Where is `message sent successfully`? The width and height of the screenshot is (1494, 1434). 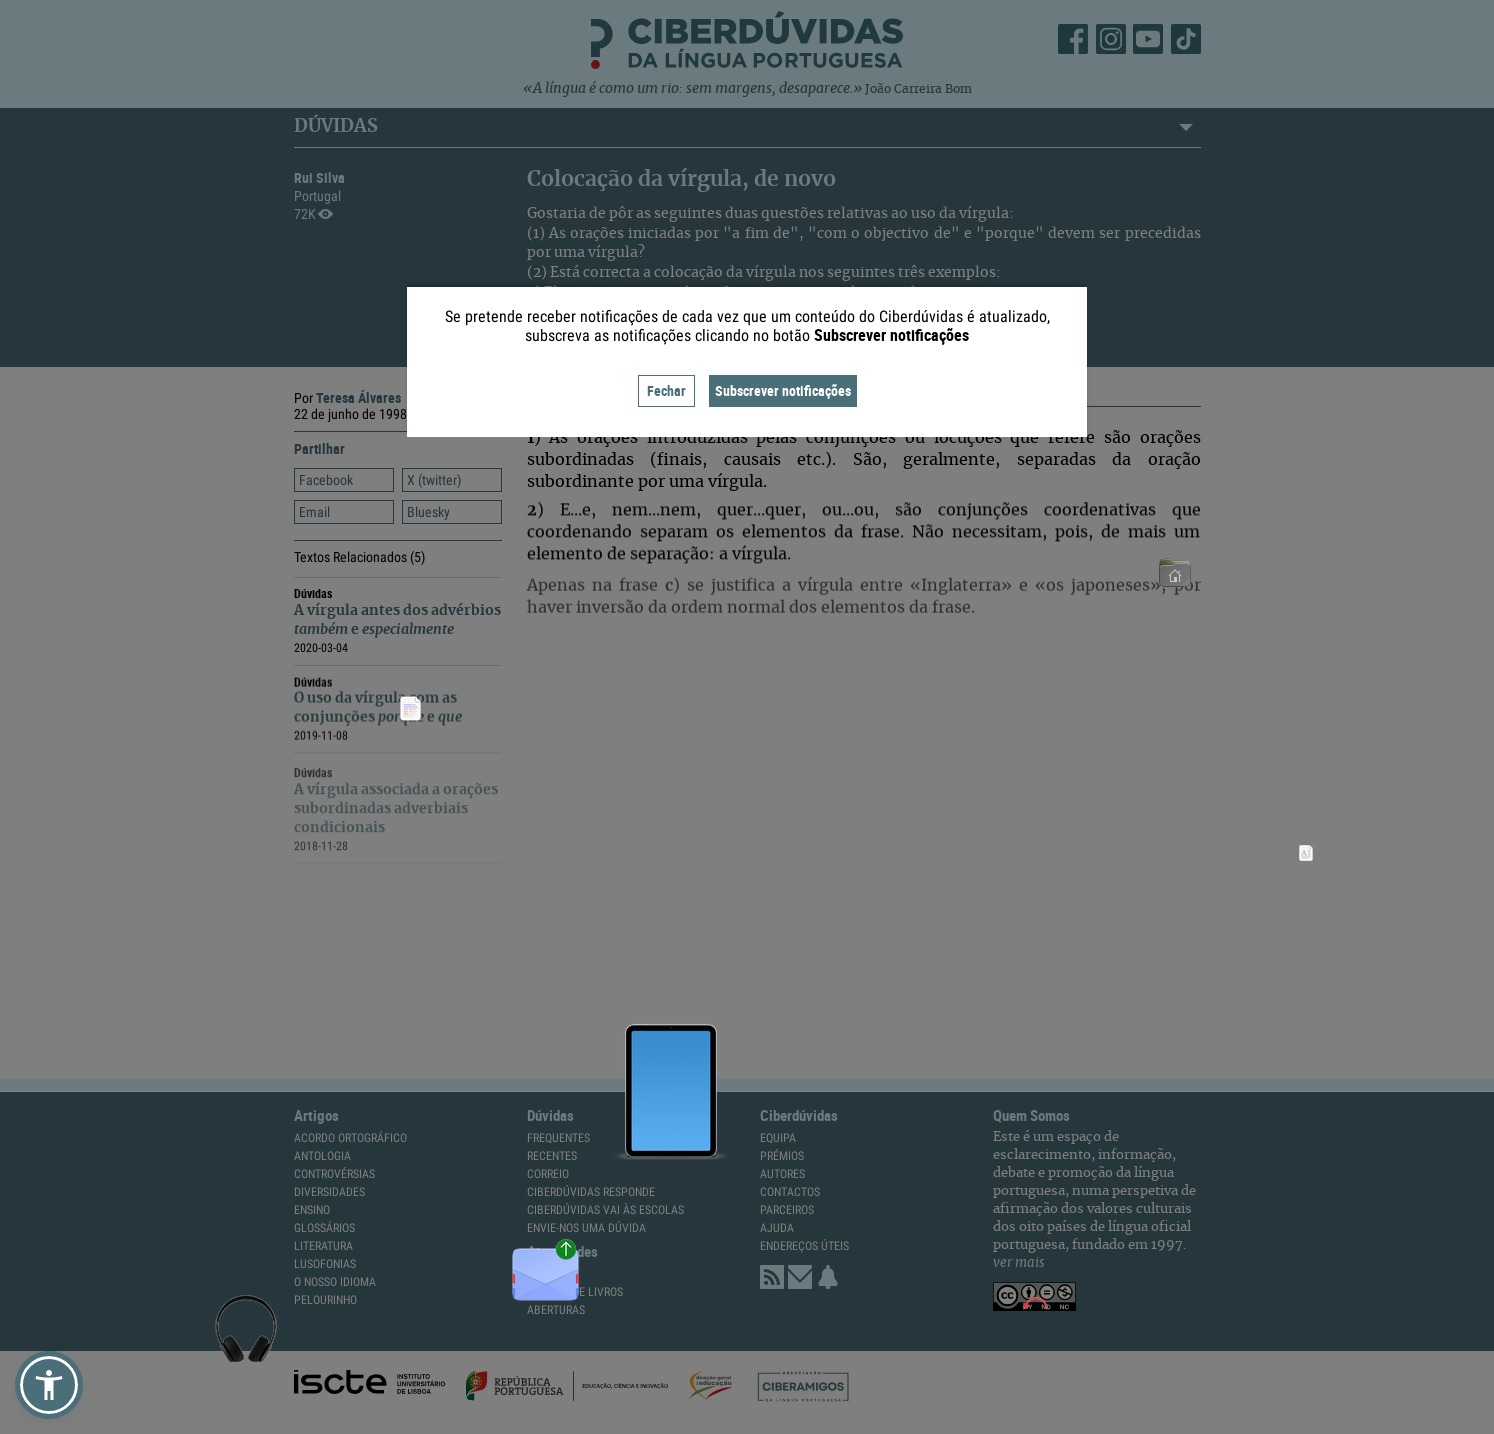
message sent successfully is located at coordinates (545, 1274).